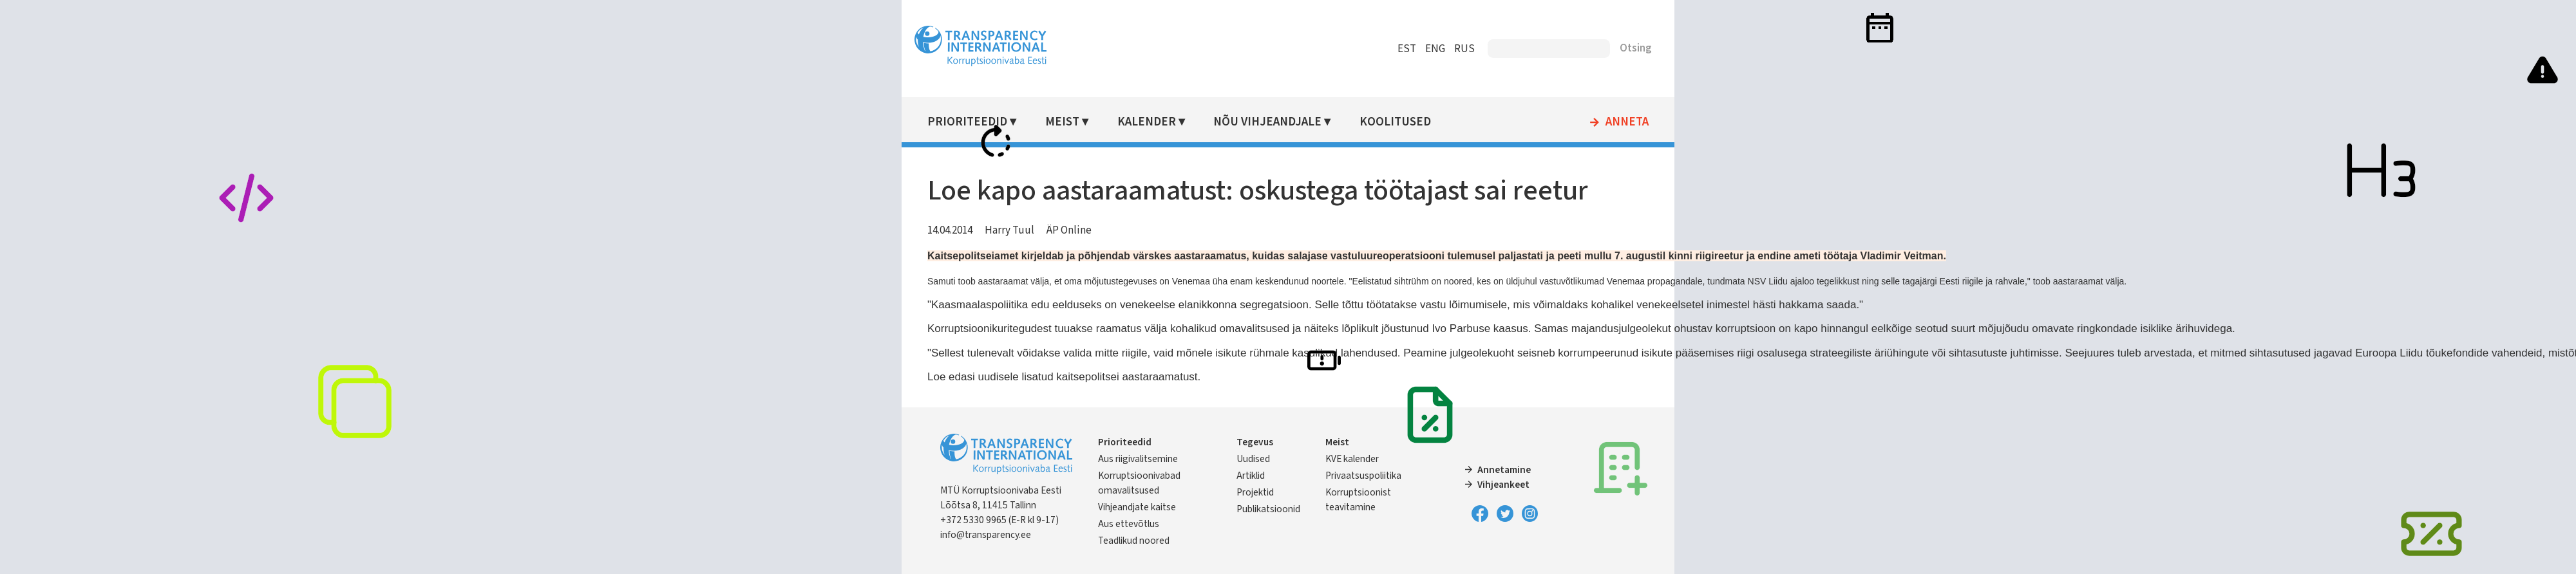  Describe the element at coordinates (1324, 360) in the screenshot. I see `indicates low battery warning` at that location.